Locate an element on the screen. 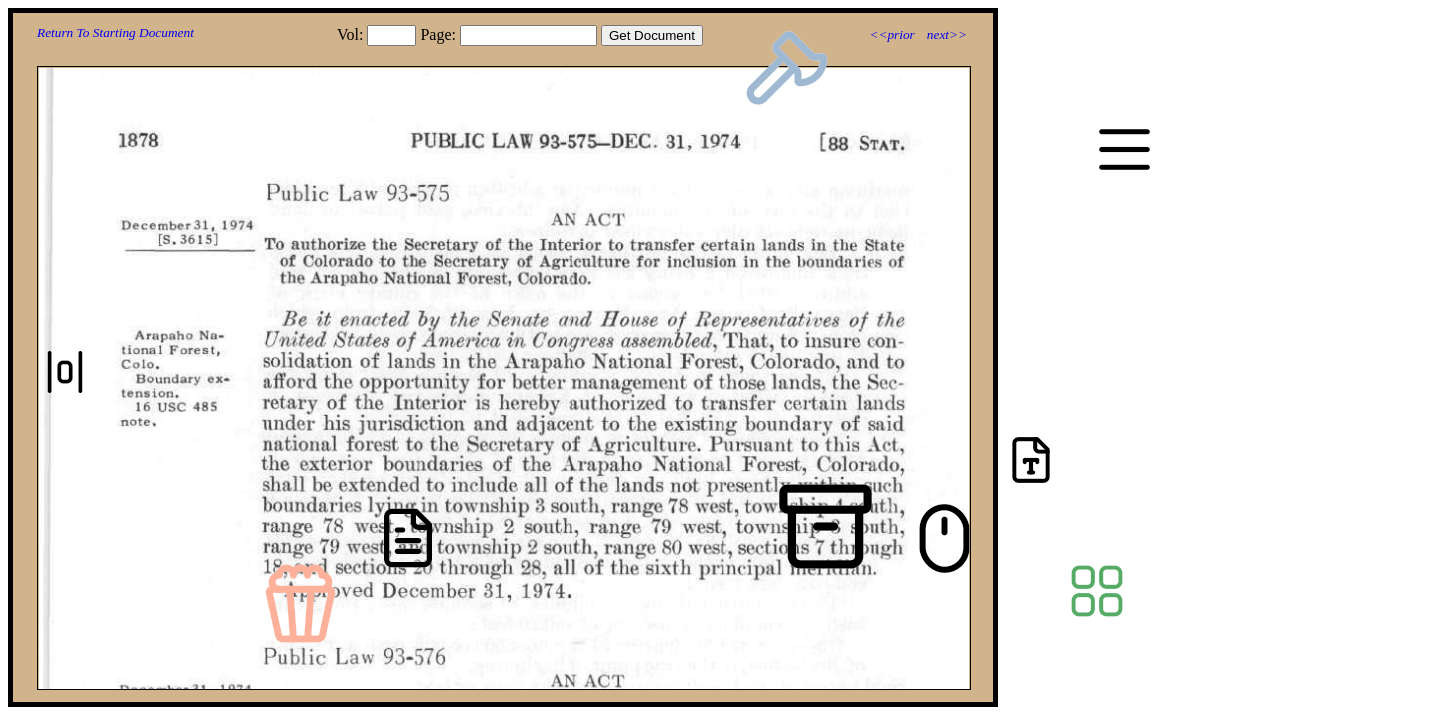 The height and width of the screenshot is (720, 1440). view document contents is located at coordinates (408, 538).